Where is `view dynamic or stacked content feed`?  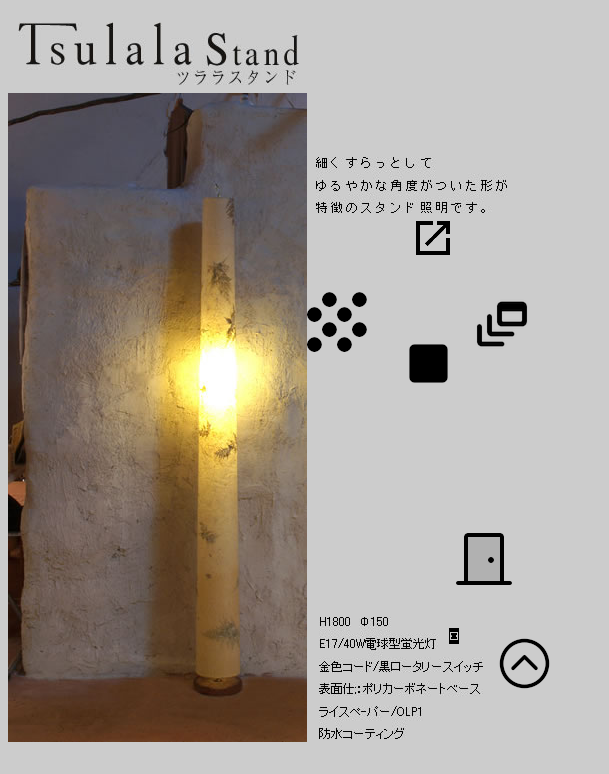
view dynamic or stacked content feed is located at coordinates (502, 324).